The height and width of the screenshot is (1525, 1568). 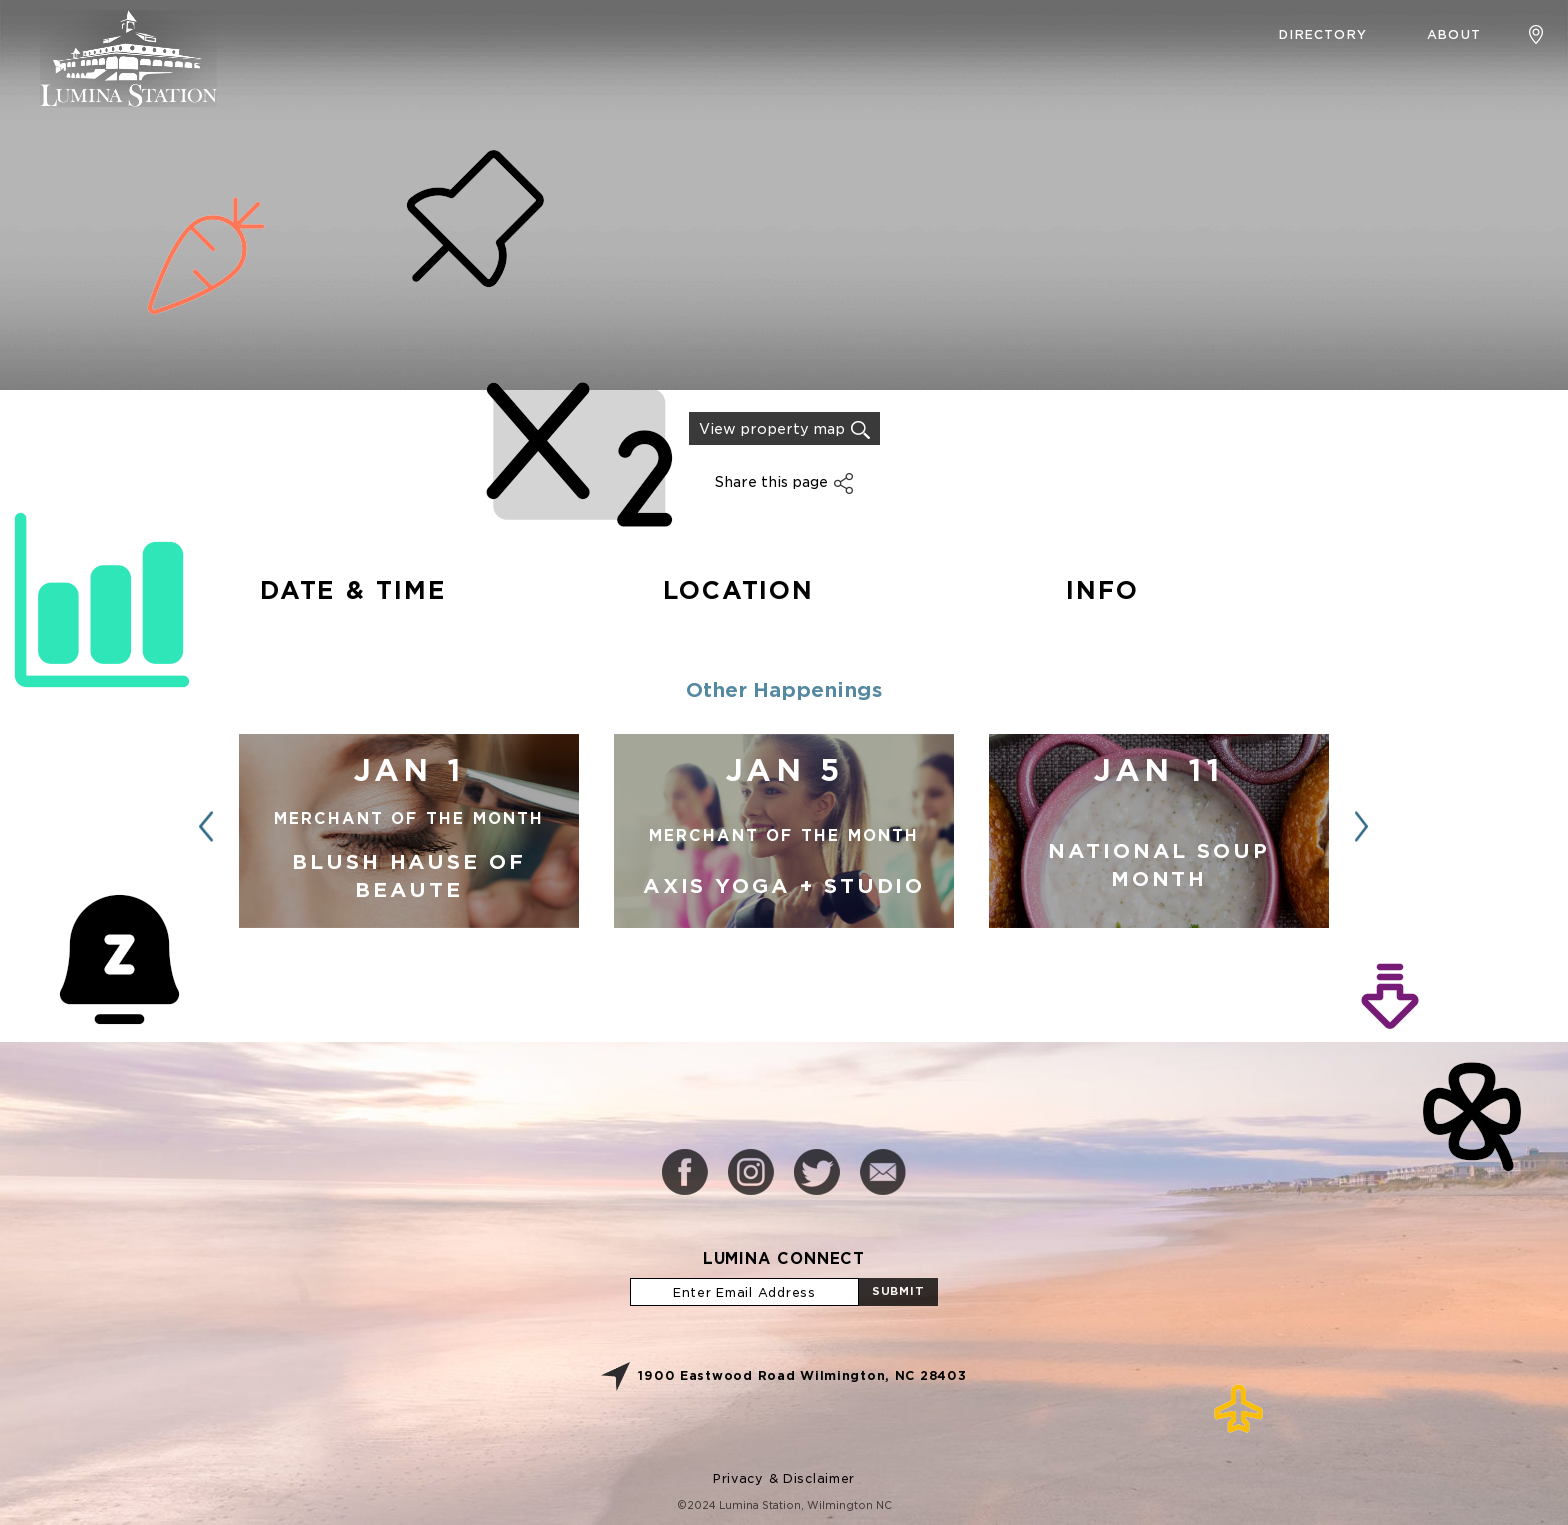 What do you see at coordinates (102, 600) in the screenshot?
I see `view analytics or statistics` at bounding box center [102, 600].